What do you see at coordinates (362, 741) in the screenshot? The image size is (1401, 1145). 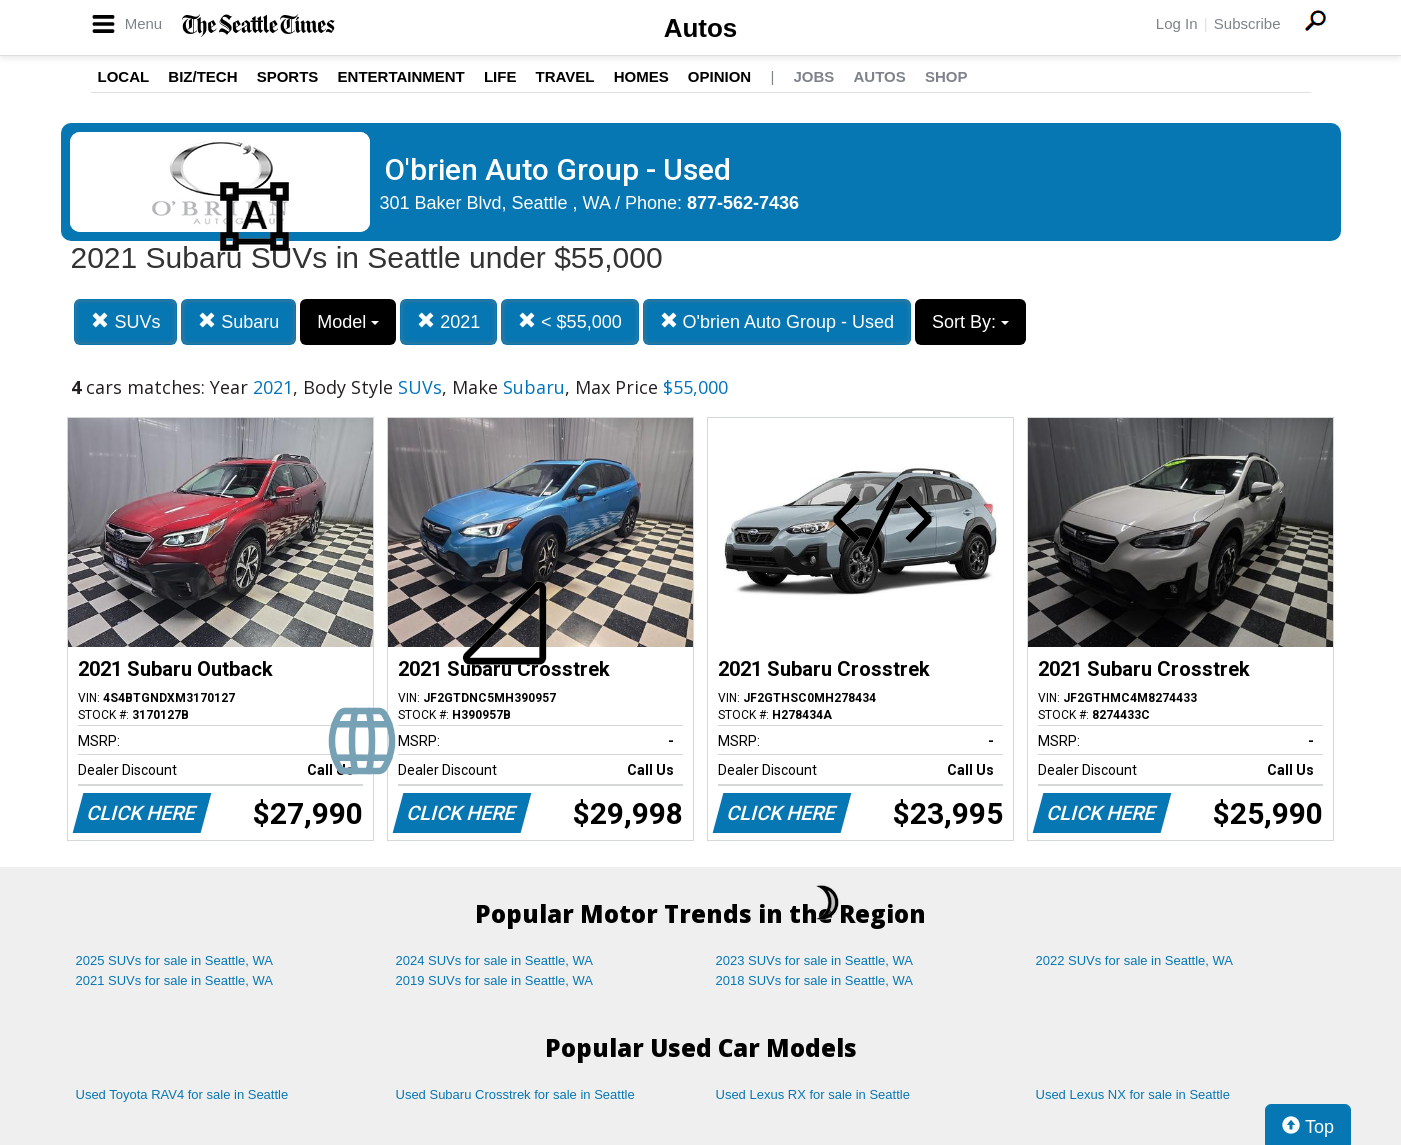 I see `view inventory or storage items` at bounding box center [362, 741].